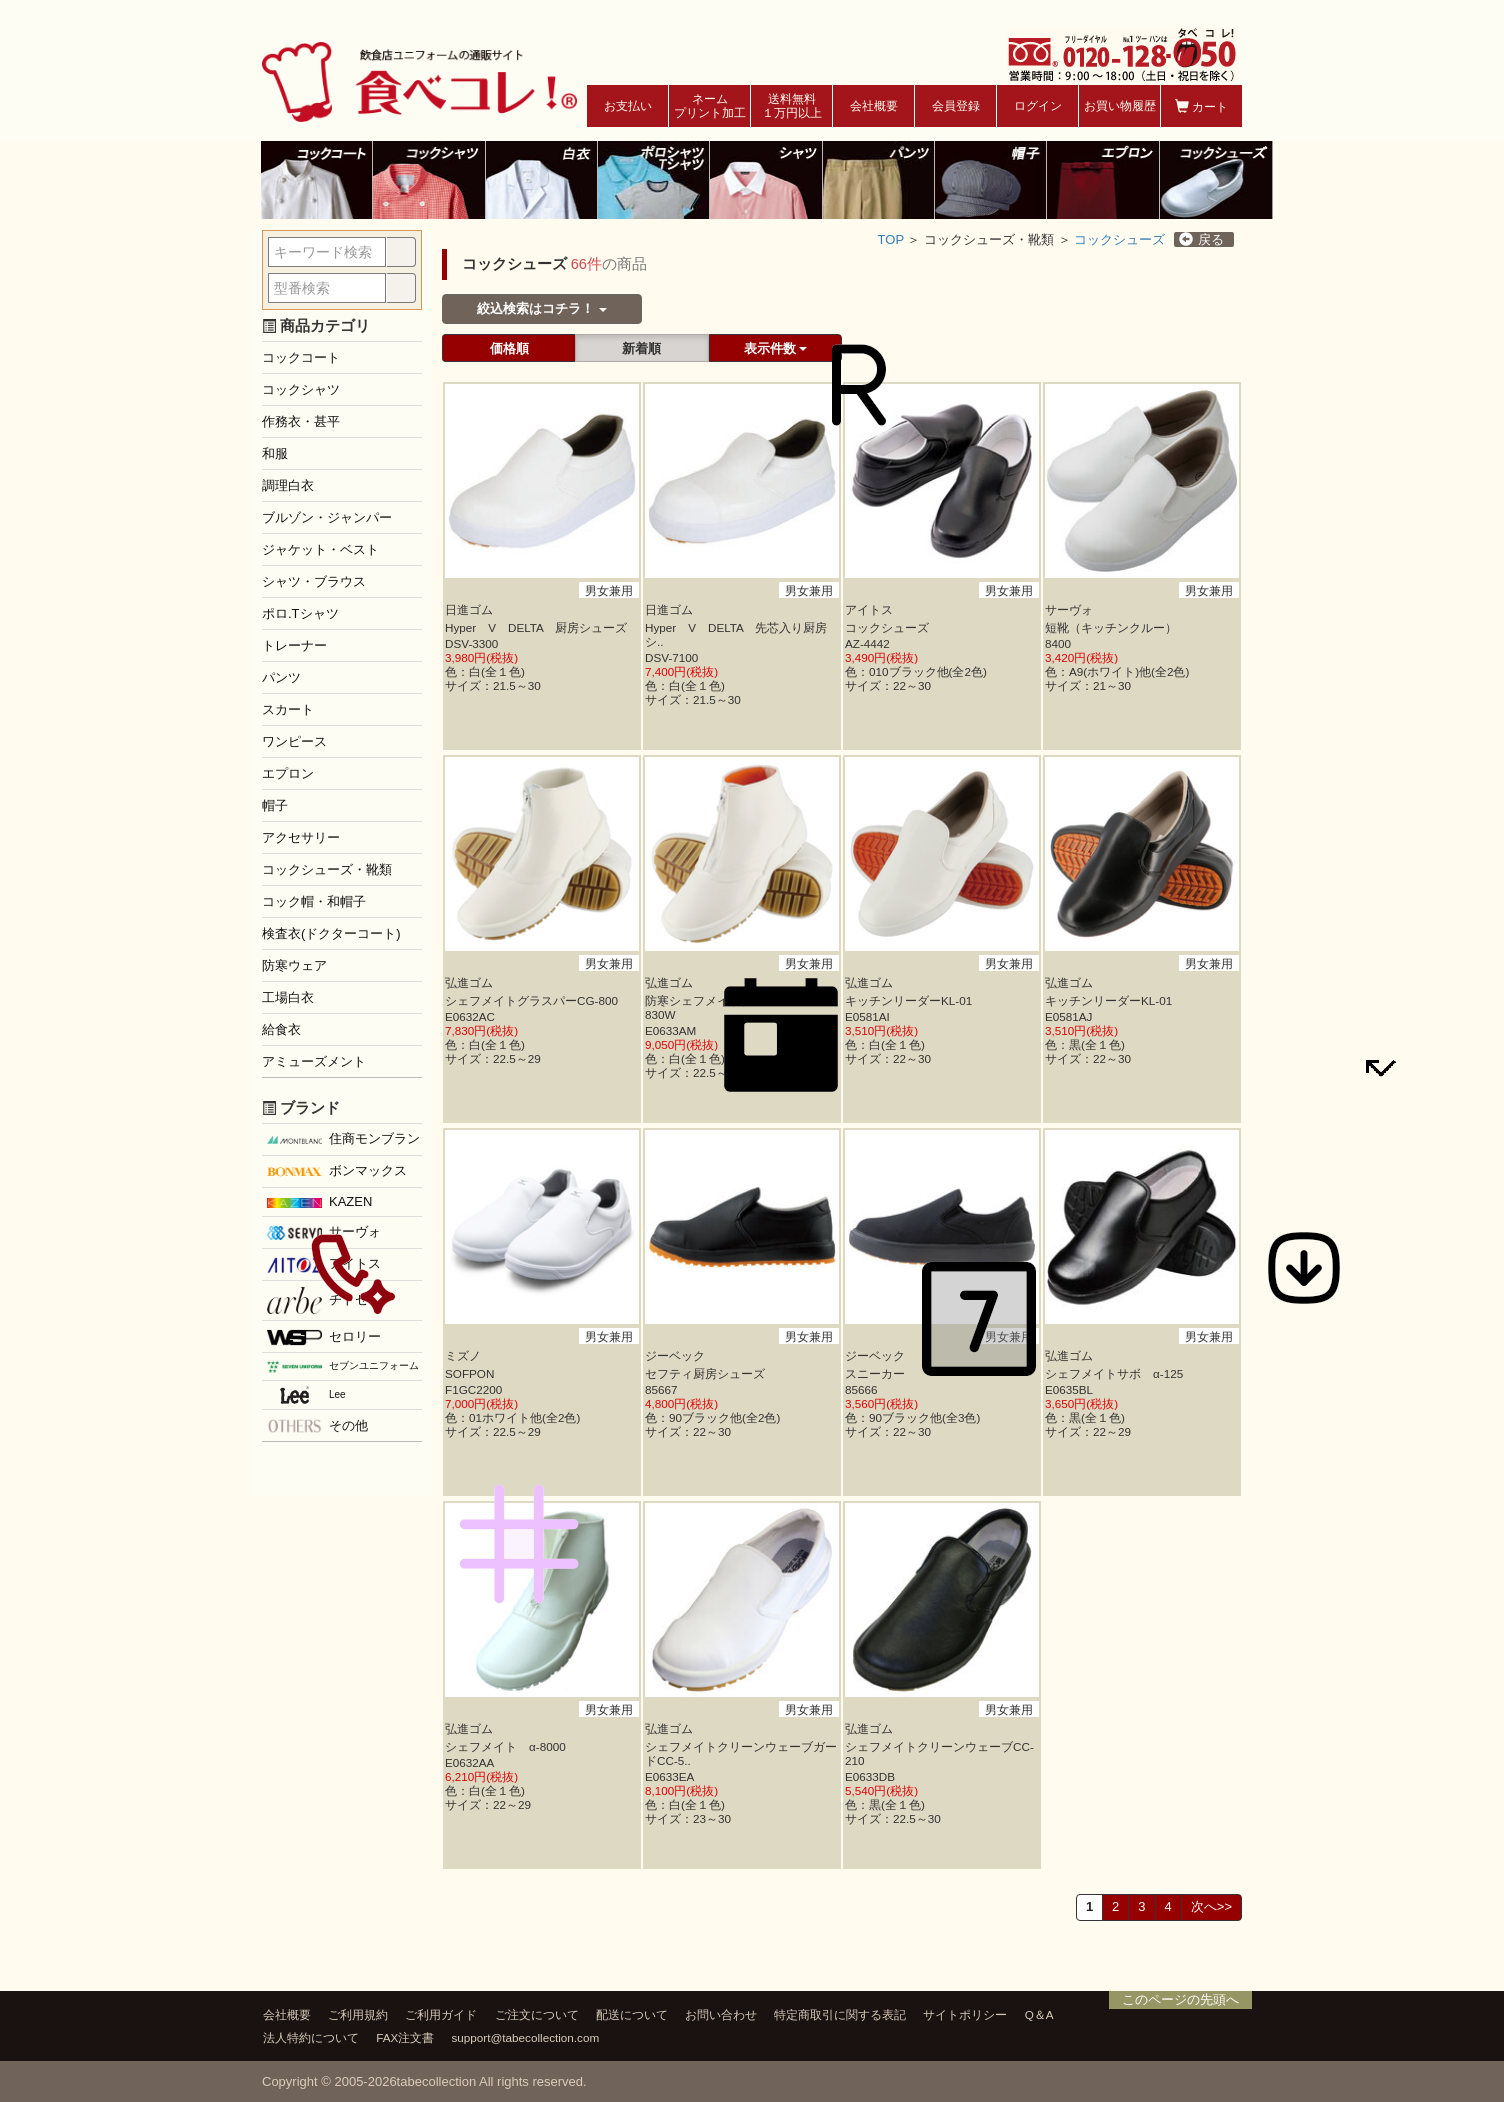 The width and height of the screenshot is (1504, 2102). Describe the element at coordinates (859, 385) in the screenshot. I see `indicates items starting with the letter R` at that location.